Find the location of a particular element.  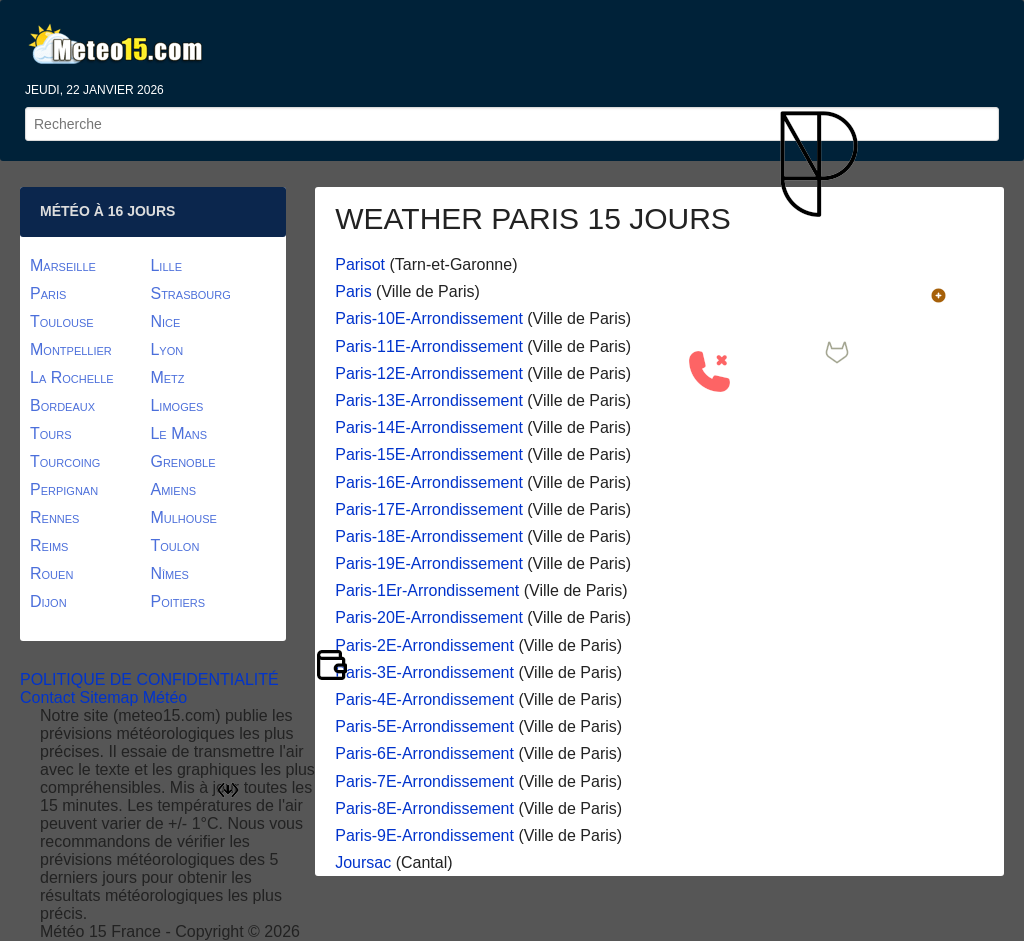

indicates a missed call is located at coordinates (709, 371).